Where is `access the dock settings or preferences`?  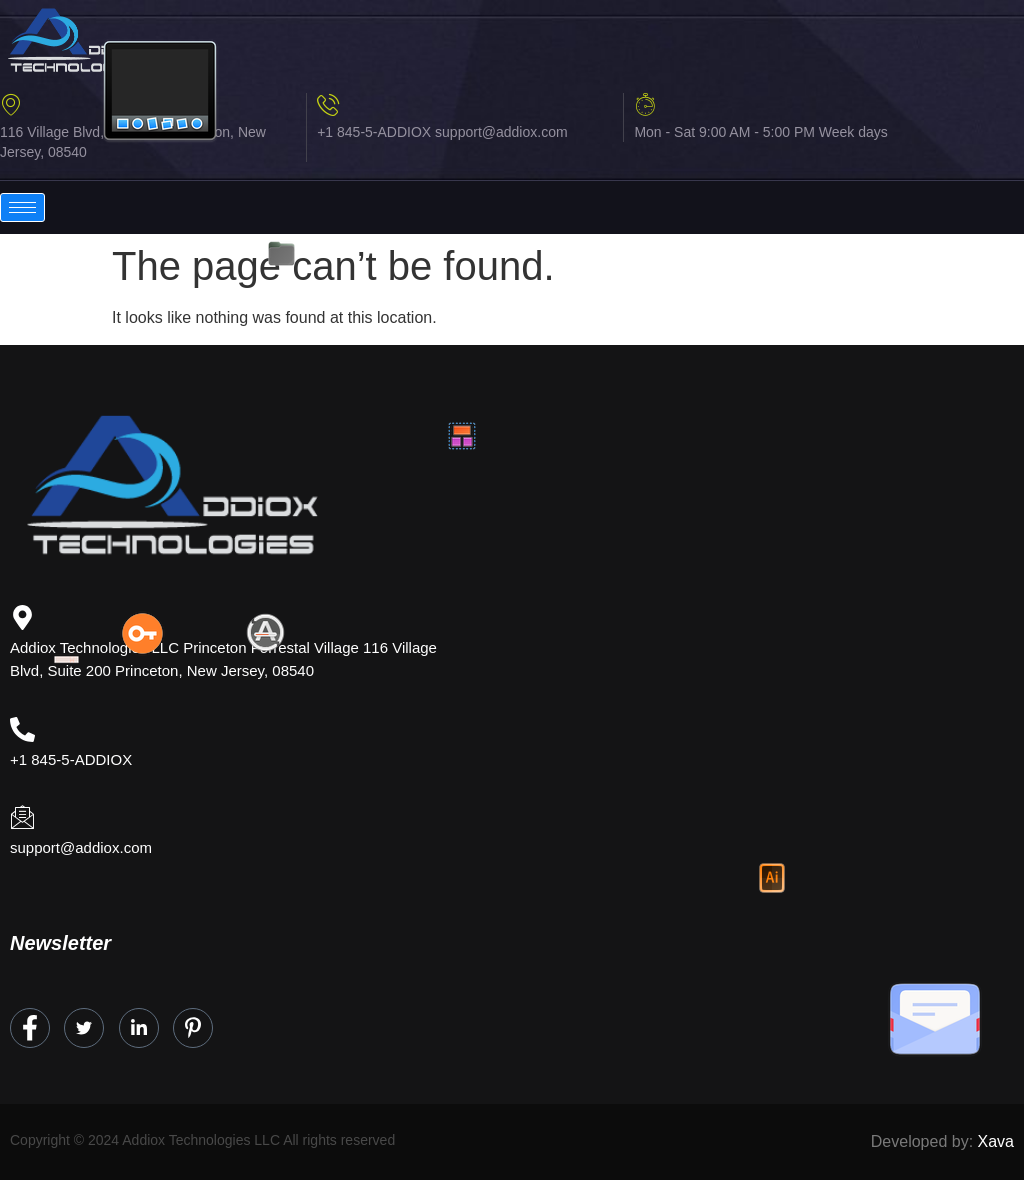
access the dock settings or preferences is located at coordinates (160, 91).